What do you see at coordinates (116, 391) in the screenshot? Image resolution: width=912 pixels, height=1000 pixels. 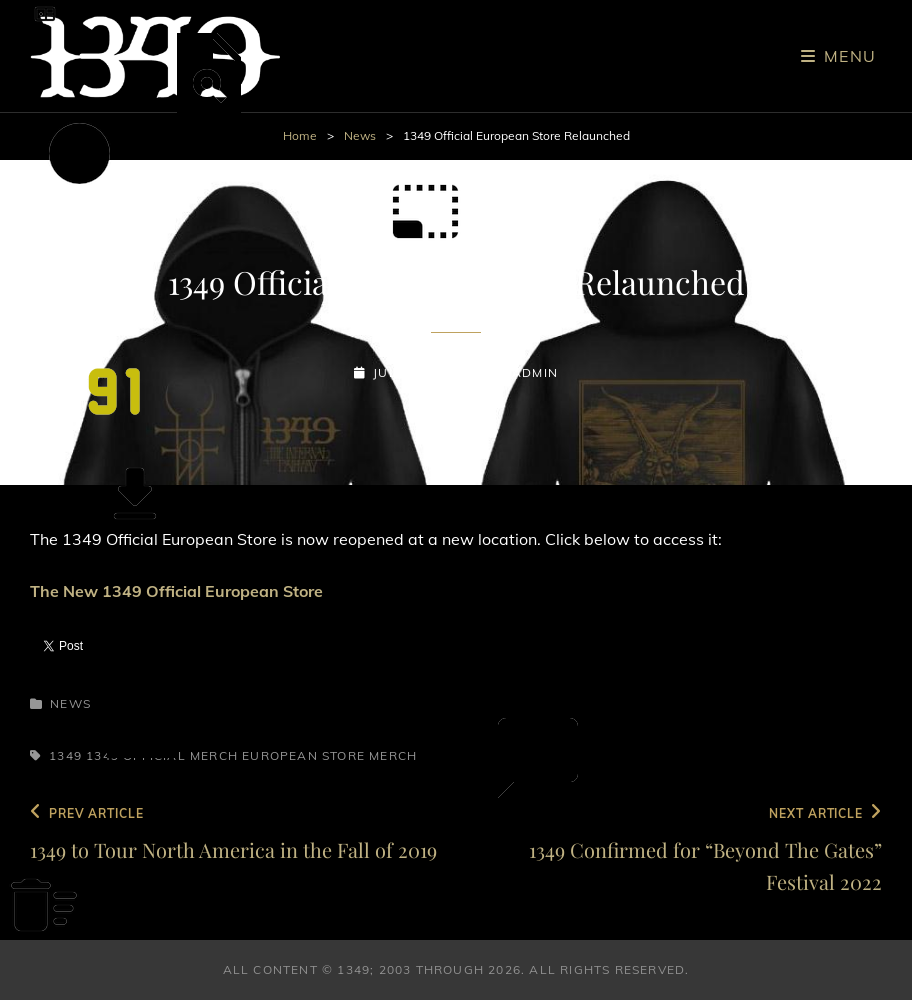 I see `indicates 91 unread notifications or items` at bounding box center [116, 391].